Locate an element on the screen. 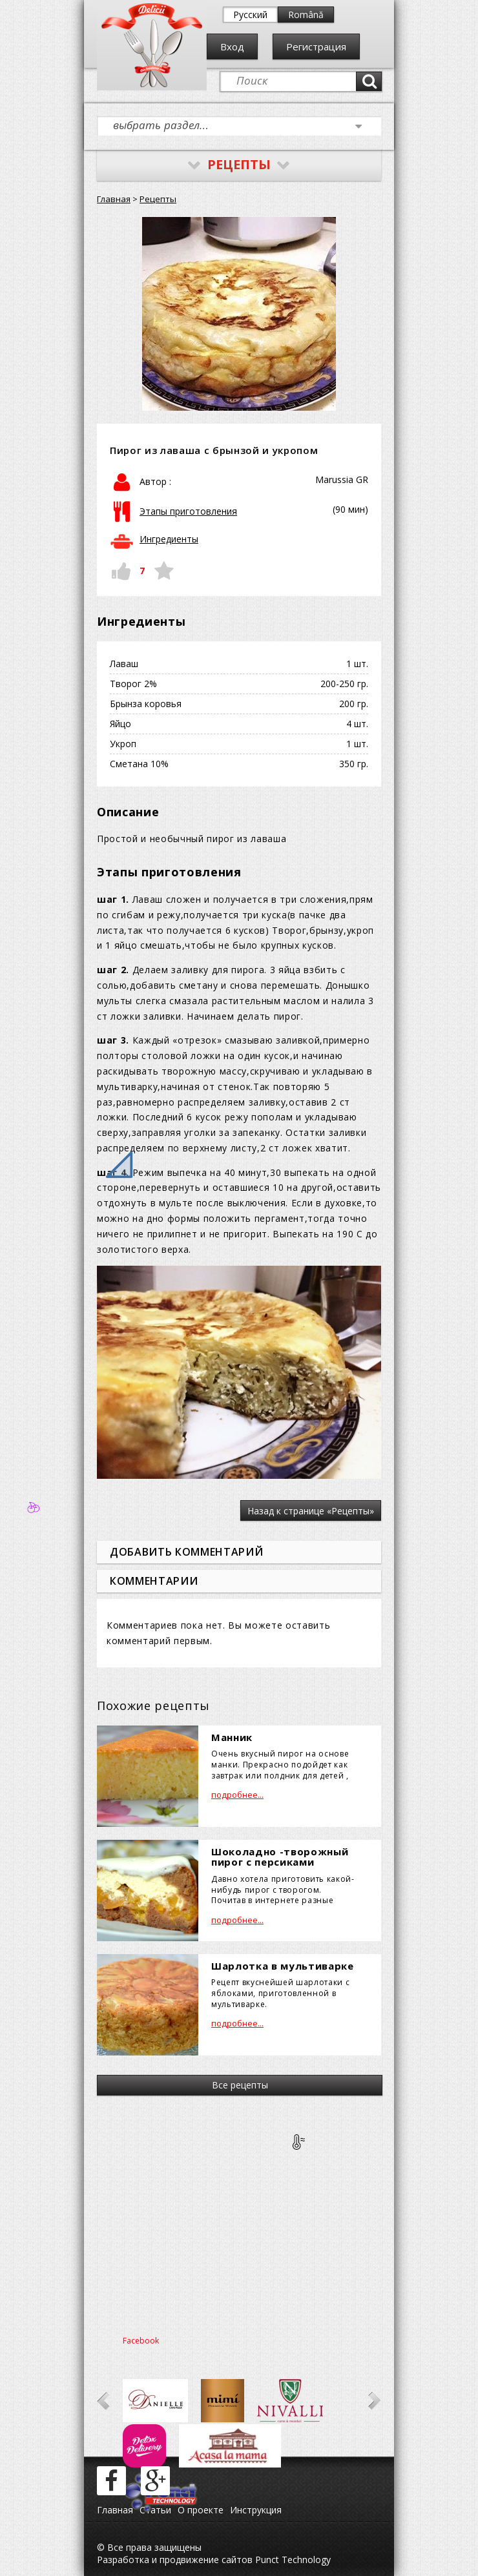 This screenshot has height=2576, width=478. indicates high temperature or heat warning is located at coordinates (297, 2142).